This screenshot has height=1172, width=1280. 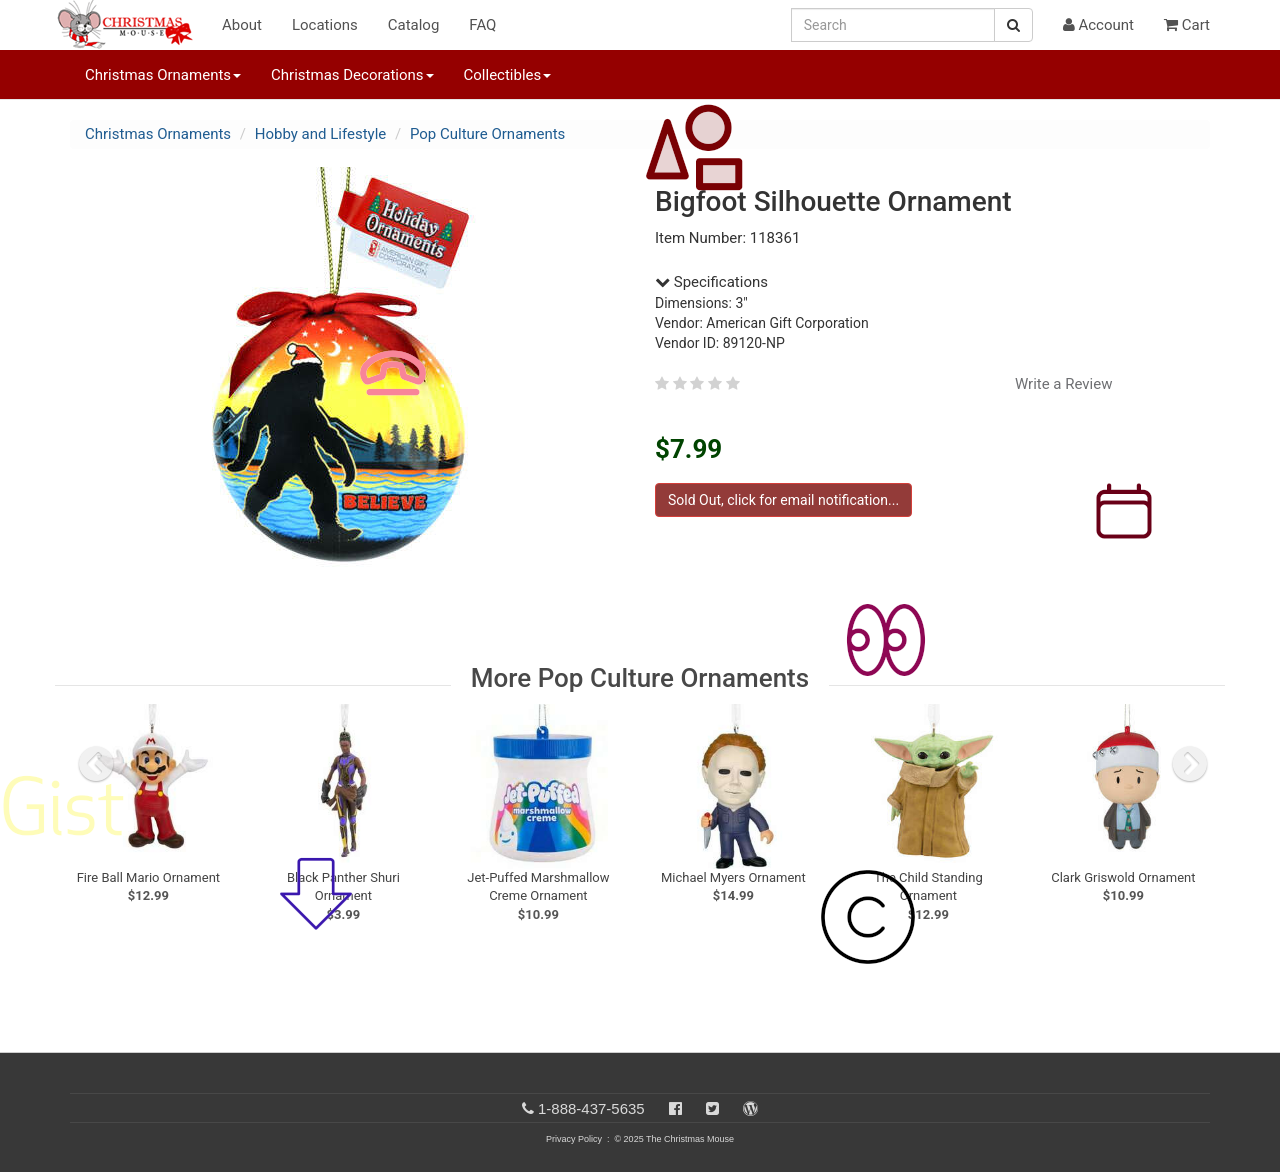 What do you see at coordinates (696, 151) in the screenshot?
I see `access shape tools or drawing elements` at bounding box center [696, 151].